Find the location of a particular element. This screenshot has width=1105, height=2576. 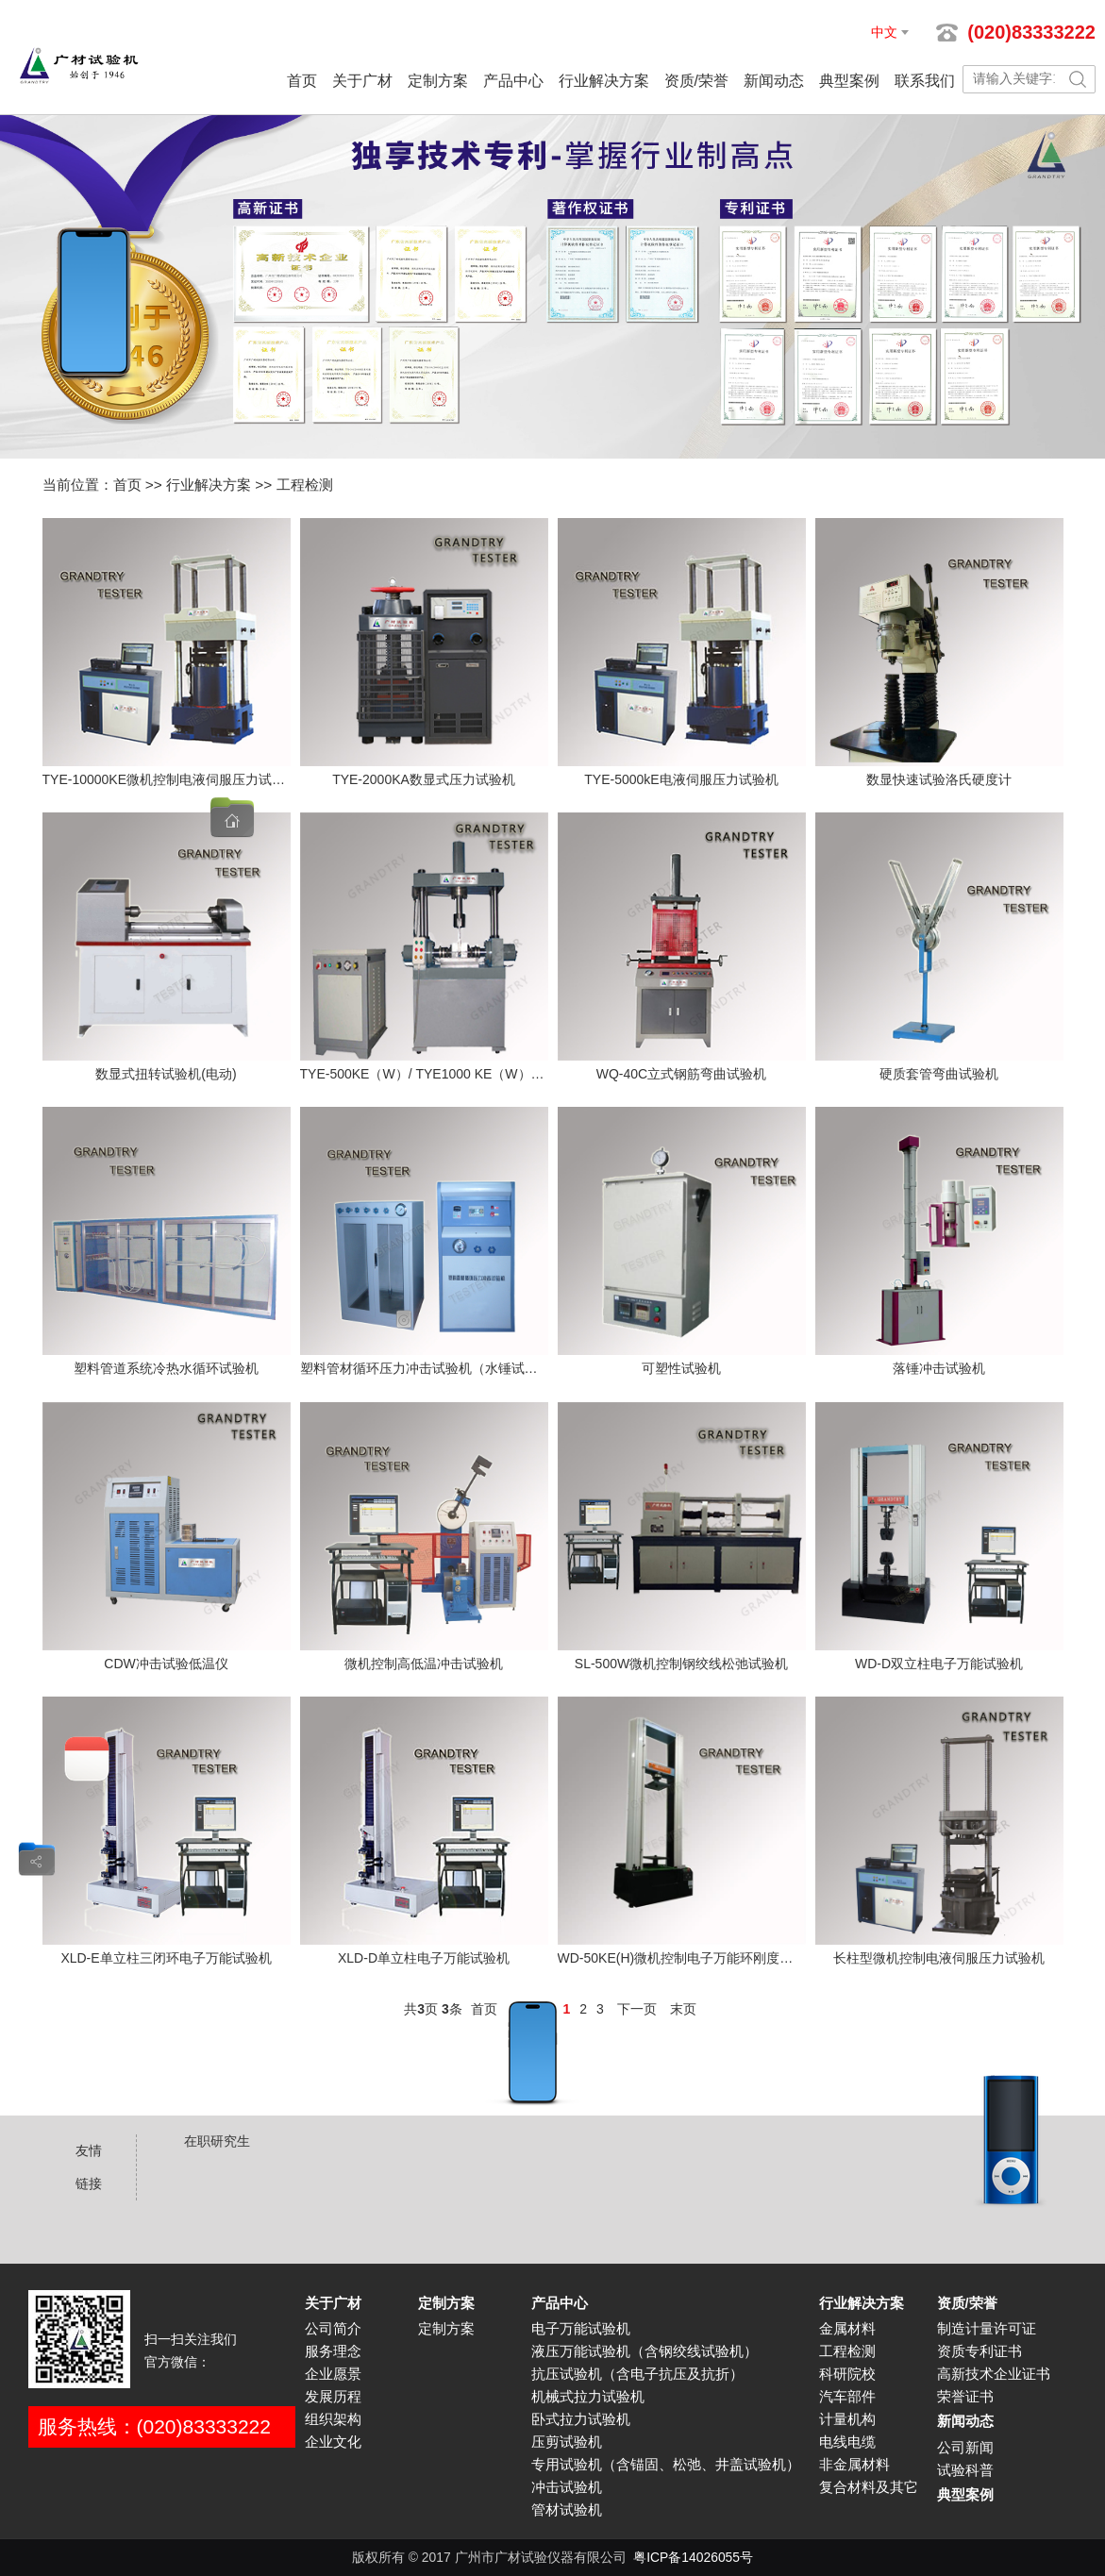

empty calendar placeholder icon is located at coordinates (87, 1759).